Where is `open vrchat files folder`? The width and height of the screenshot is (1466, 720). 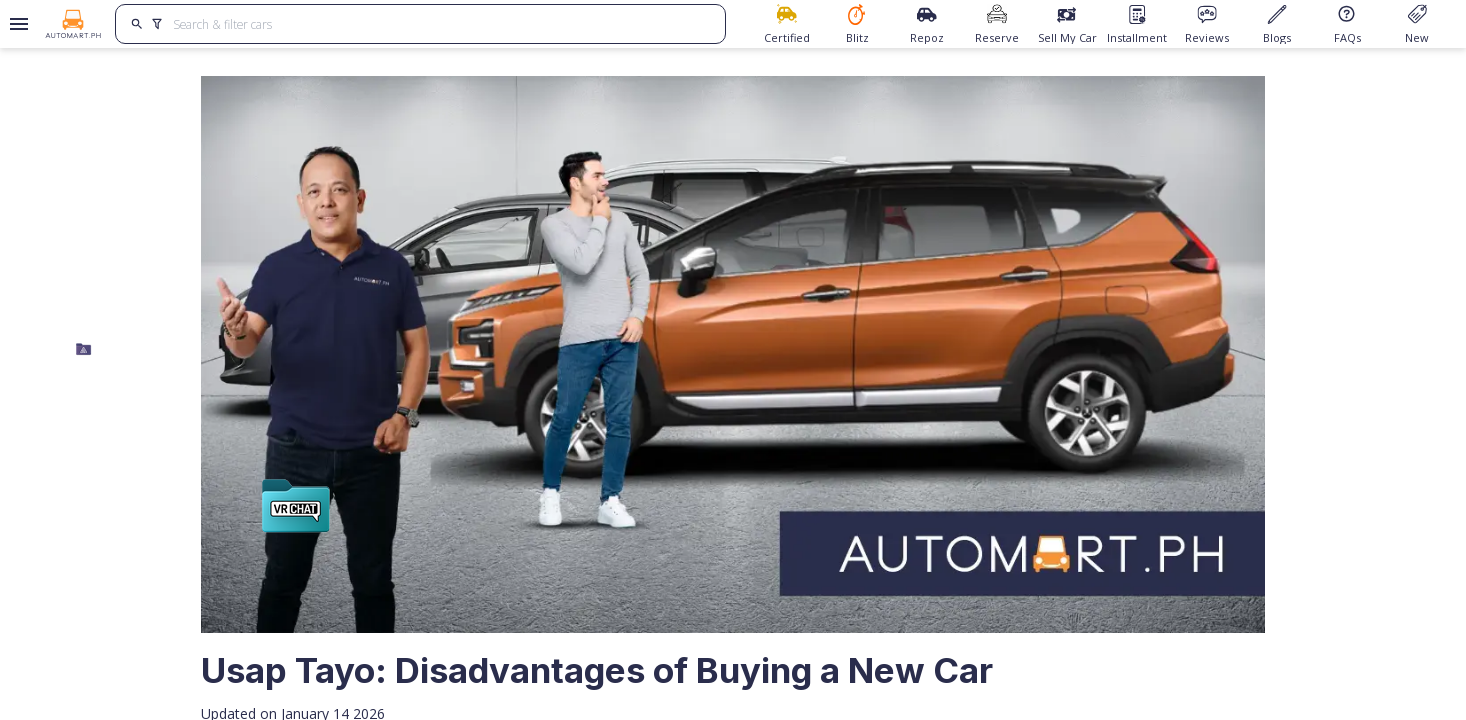 open vrchat files folder is located at coordinates (295, 507).